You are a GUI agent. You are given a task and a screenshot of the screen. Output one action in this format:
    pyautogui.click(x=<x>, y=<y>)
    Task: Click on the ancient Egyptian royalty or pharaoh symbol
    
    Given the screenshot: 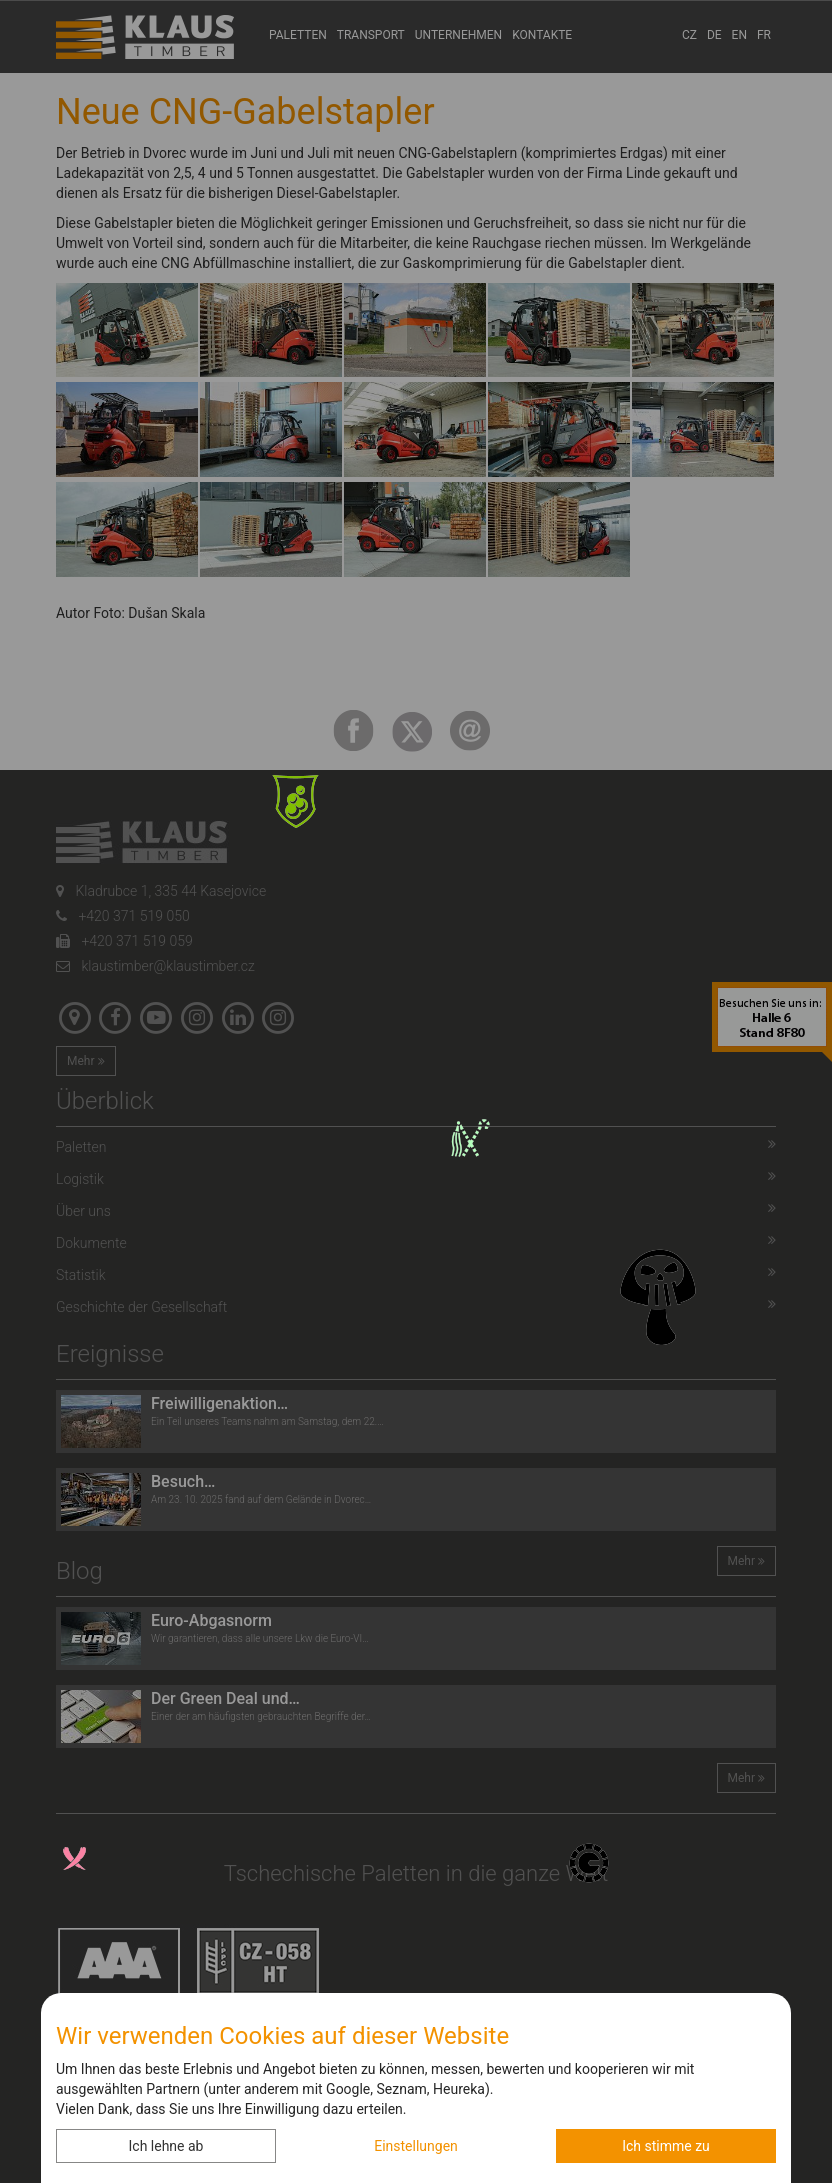 What is the action you would take?
    pyautogui.click(x=470, y=1137)
    